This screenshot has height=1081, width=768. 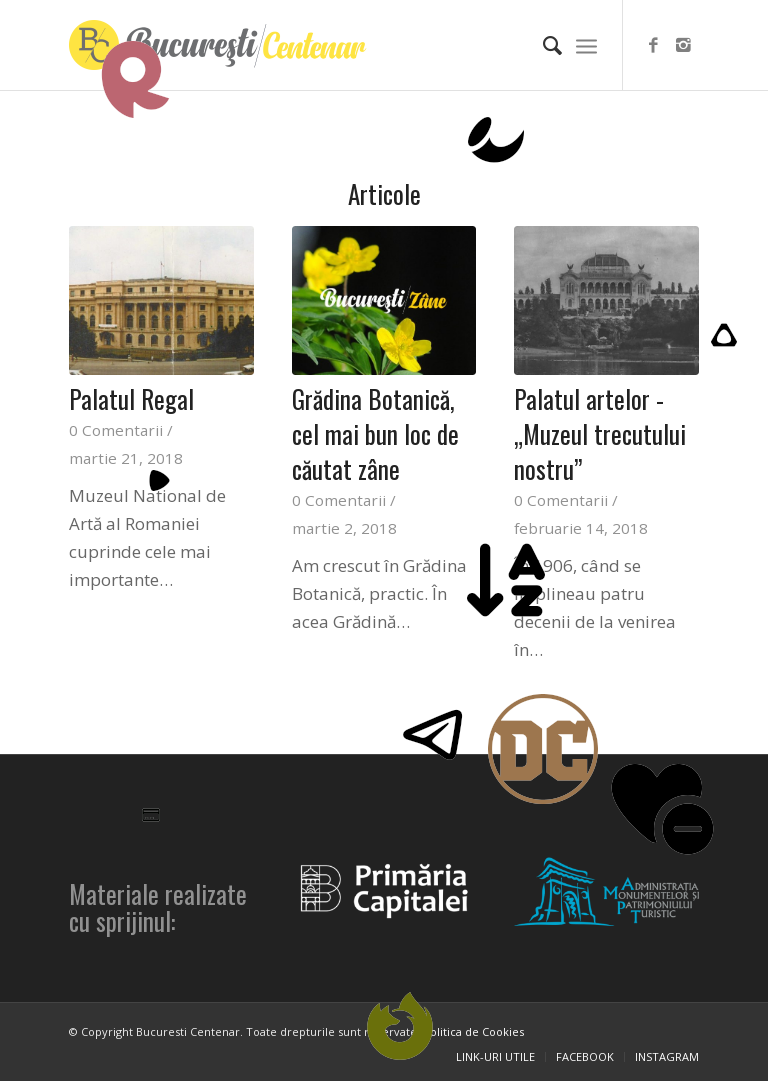 I want to click on HTC Vive brand logo, so click(x=724, y=335).